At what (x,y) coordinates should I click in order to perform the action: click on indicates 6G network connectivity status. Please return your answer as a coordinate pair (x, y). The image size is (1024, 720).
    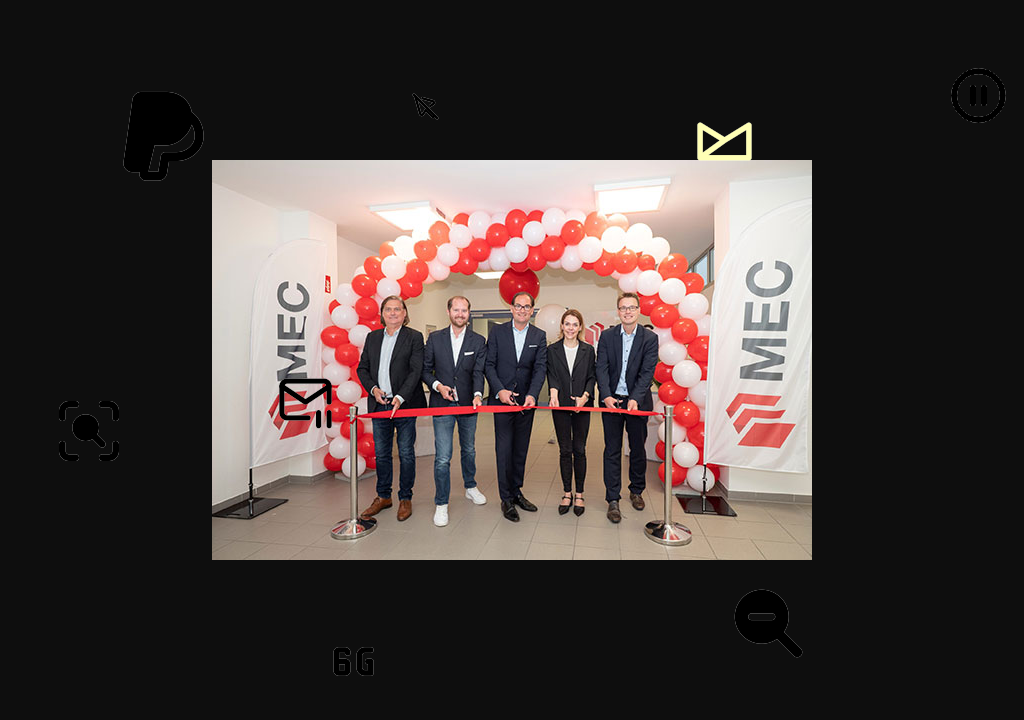
    Looking at the image, I should click on (353, 661).